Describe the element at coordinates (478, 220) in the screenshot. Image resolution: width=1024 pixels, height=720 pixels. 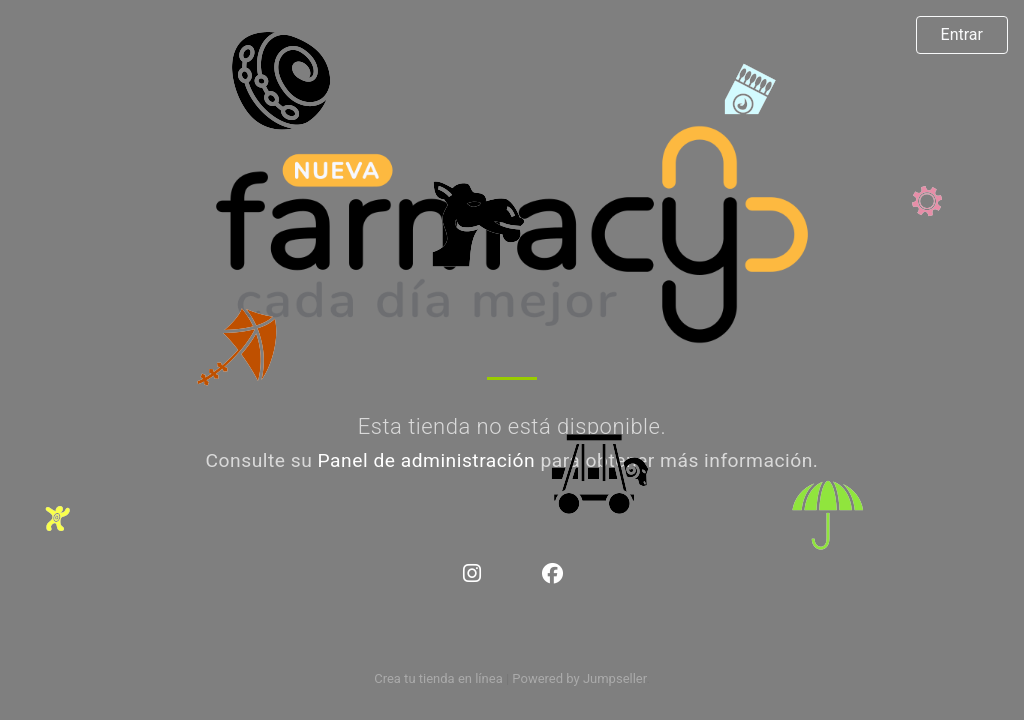
I see `camel-related game content or desert theme` at that location.